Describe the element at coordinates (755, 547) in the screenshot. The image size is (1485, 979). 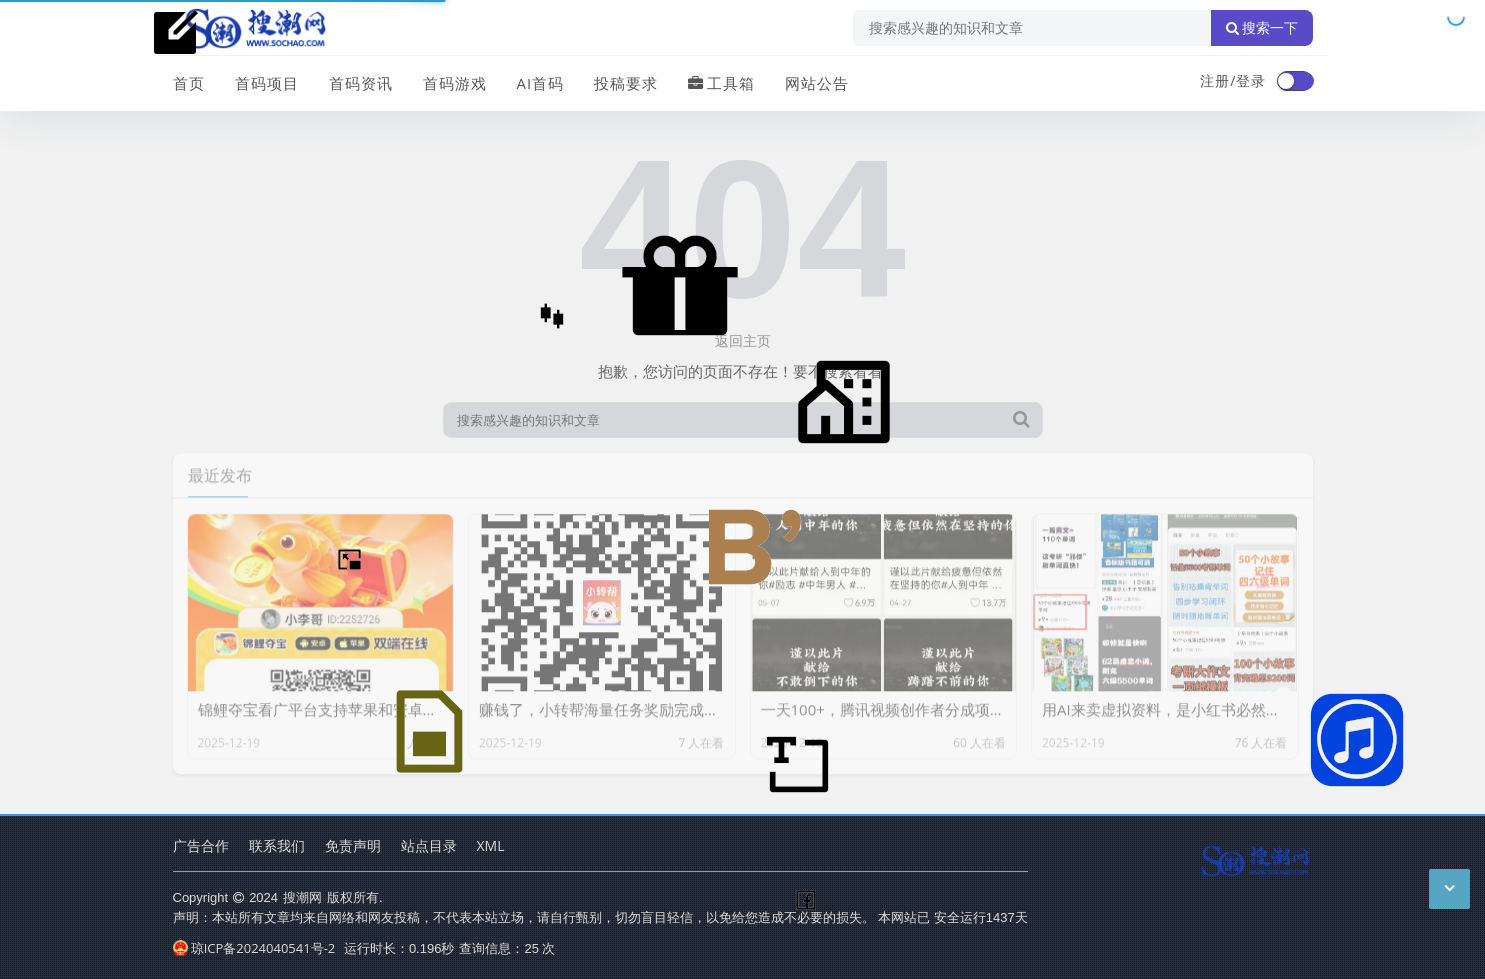
I see `open bloglovin app or website` at that location.